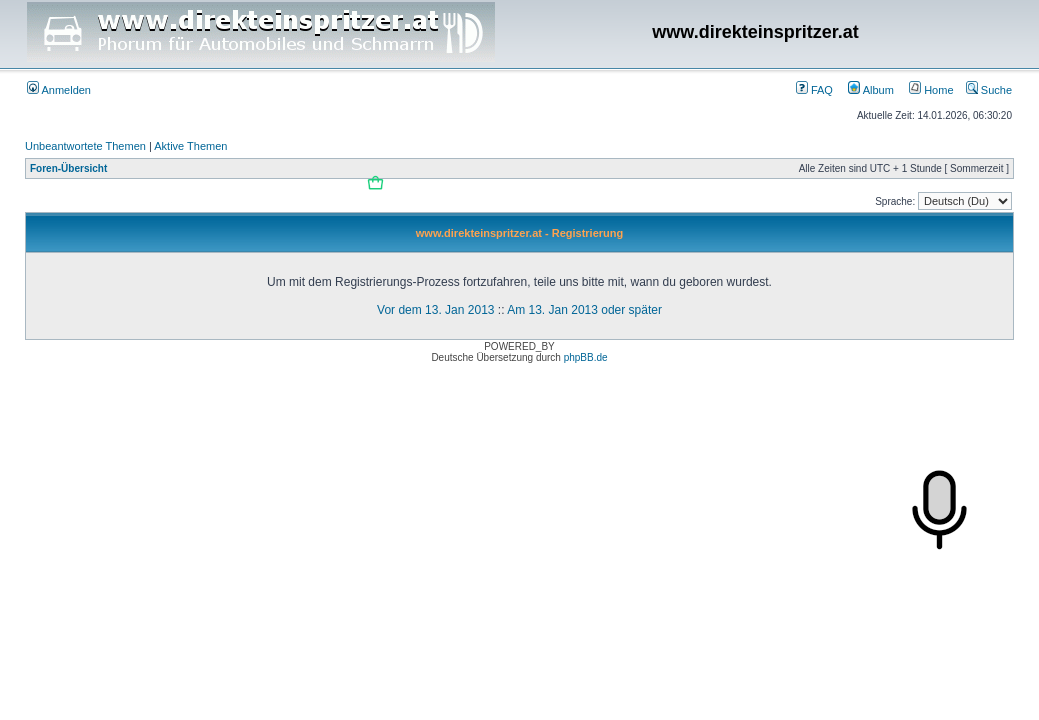  Describe the element at coordinates (939, 508) in the screenshot. I see `tap to start voice recording` at that location.